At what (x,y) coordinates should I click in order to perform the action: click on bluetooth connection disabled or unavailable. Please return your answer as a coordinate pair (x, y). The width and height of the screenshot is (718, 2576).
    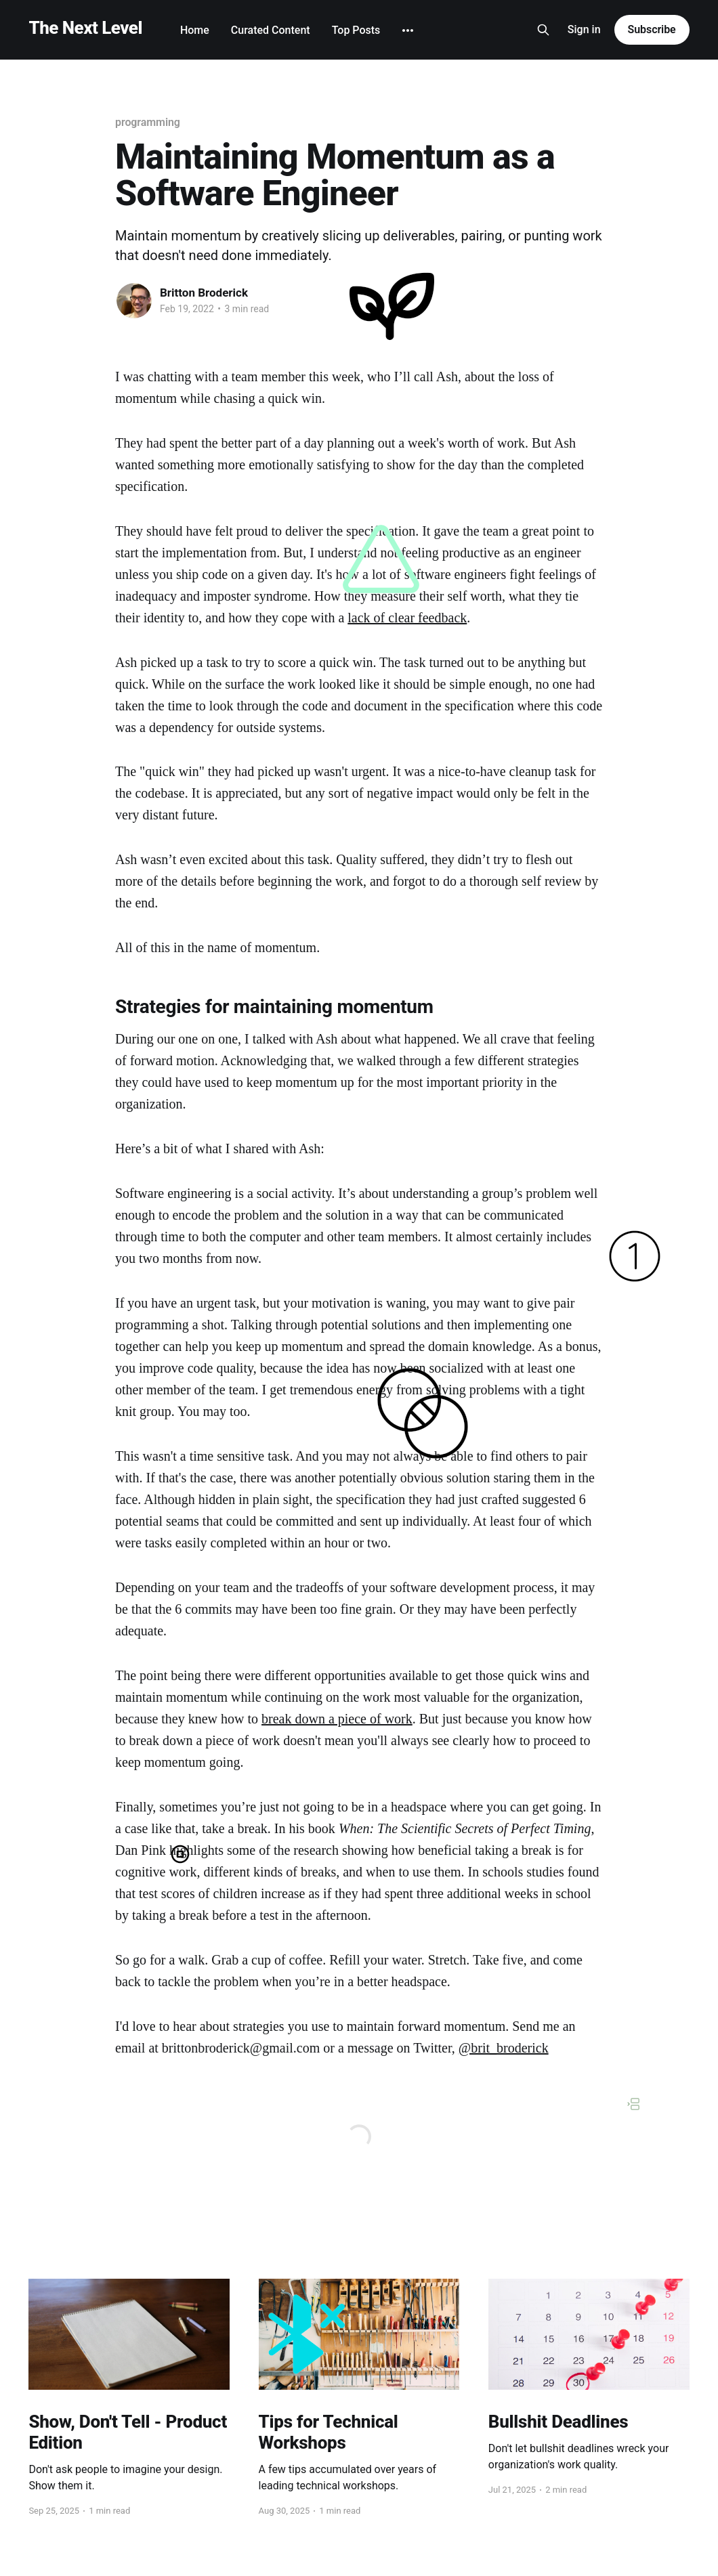
    Looking at the image, I should click on (302, 2334).